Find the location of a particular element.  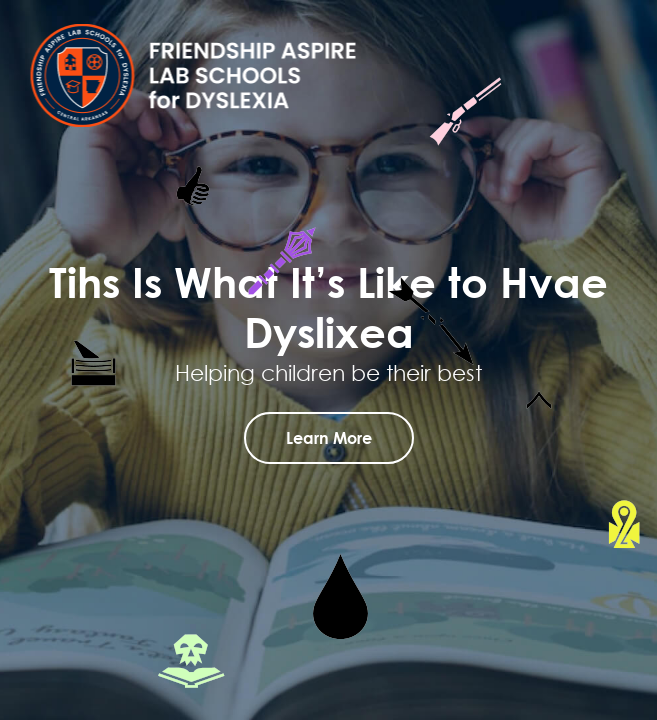

indicates water or hydration level is located at coordinates (340, 596).